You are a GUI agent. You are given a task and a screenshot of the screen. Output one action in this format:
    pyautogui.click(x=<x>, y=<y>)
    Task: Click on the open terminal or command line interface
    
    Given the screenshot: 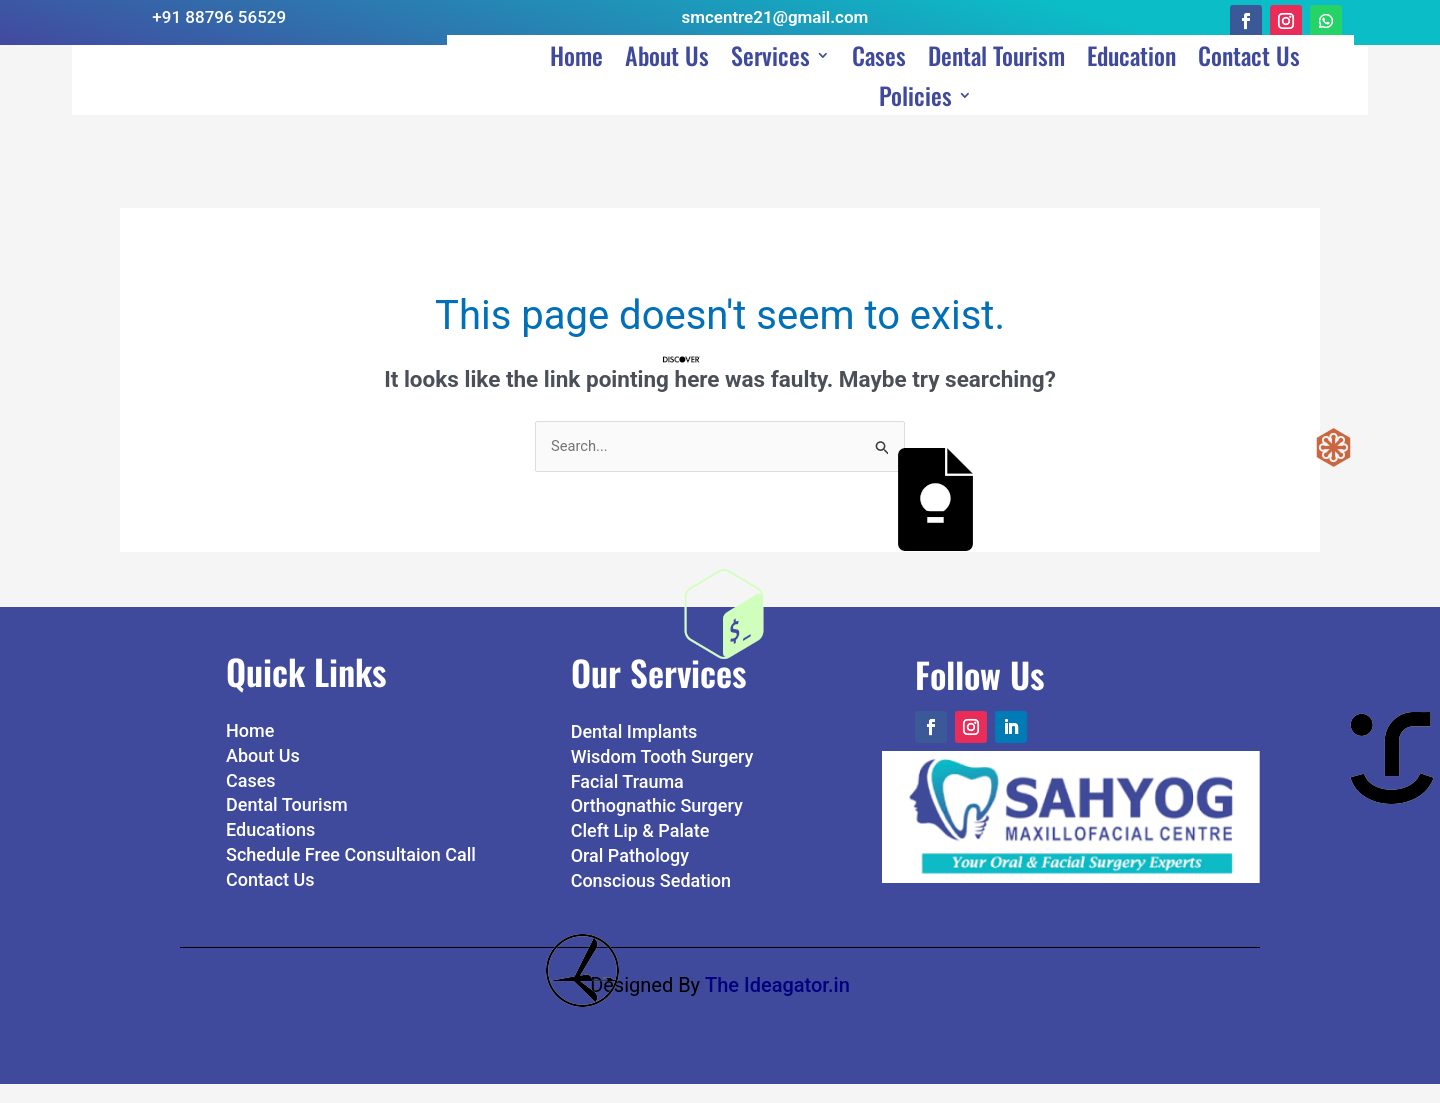 What is the action you would take?
    pyautogui.click(x=724, y=614)
    